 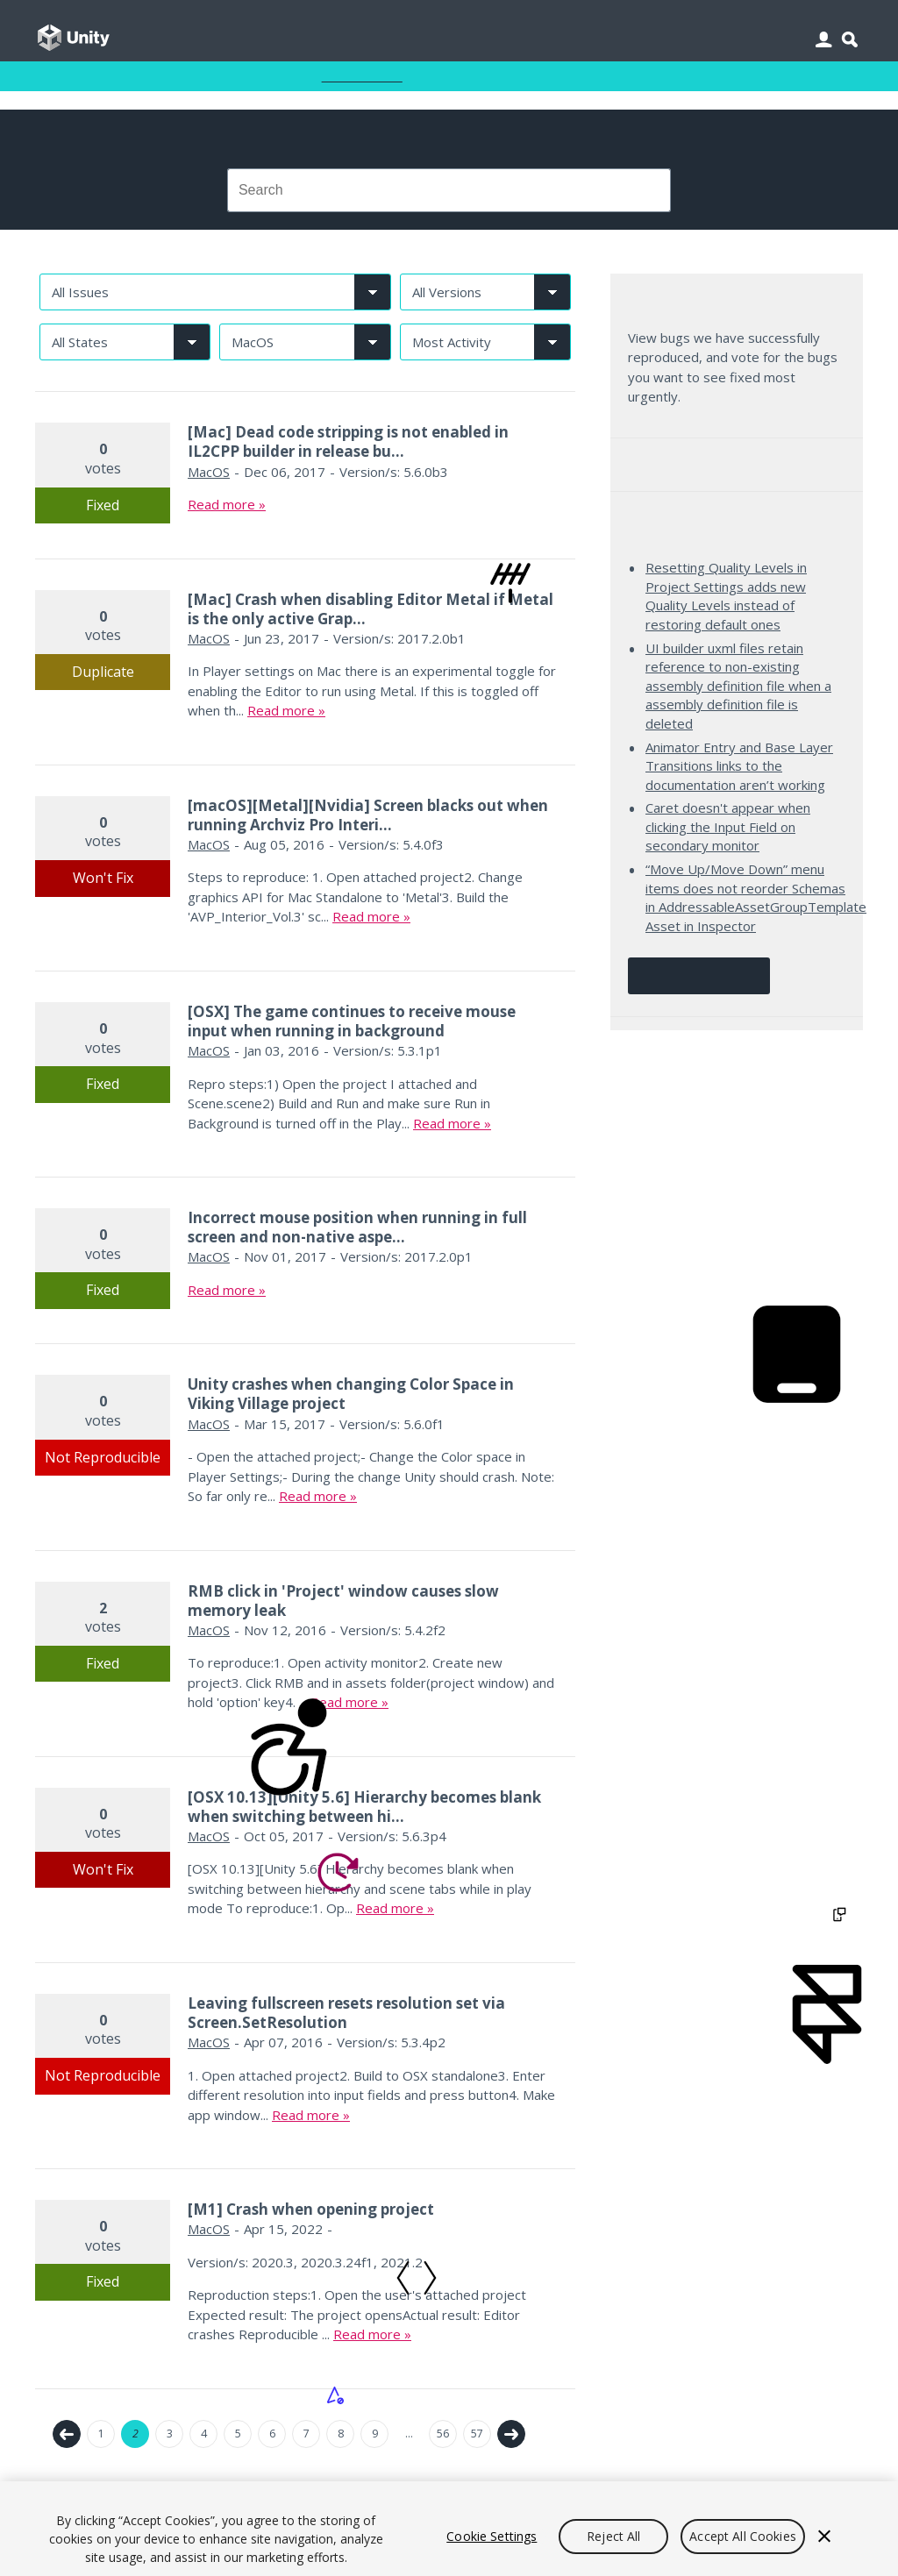 What do you see at coordinates (827, 2012) in the screenshot?
I see `open Framer design tool` at bounding box center [827, 2012].